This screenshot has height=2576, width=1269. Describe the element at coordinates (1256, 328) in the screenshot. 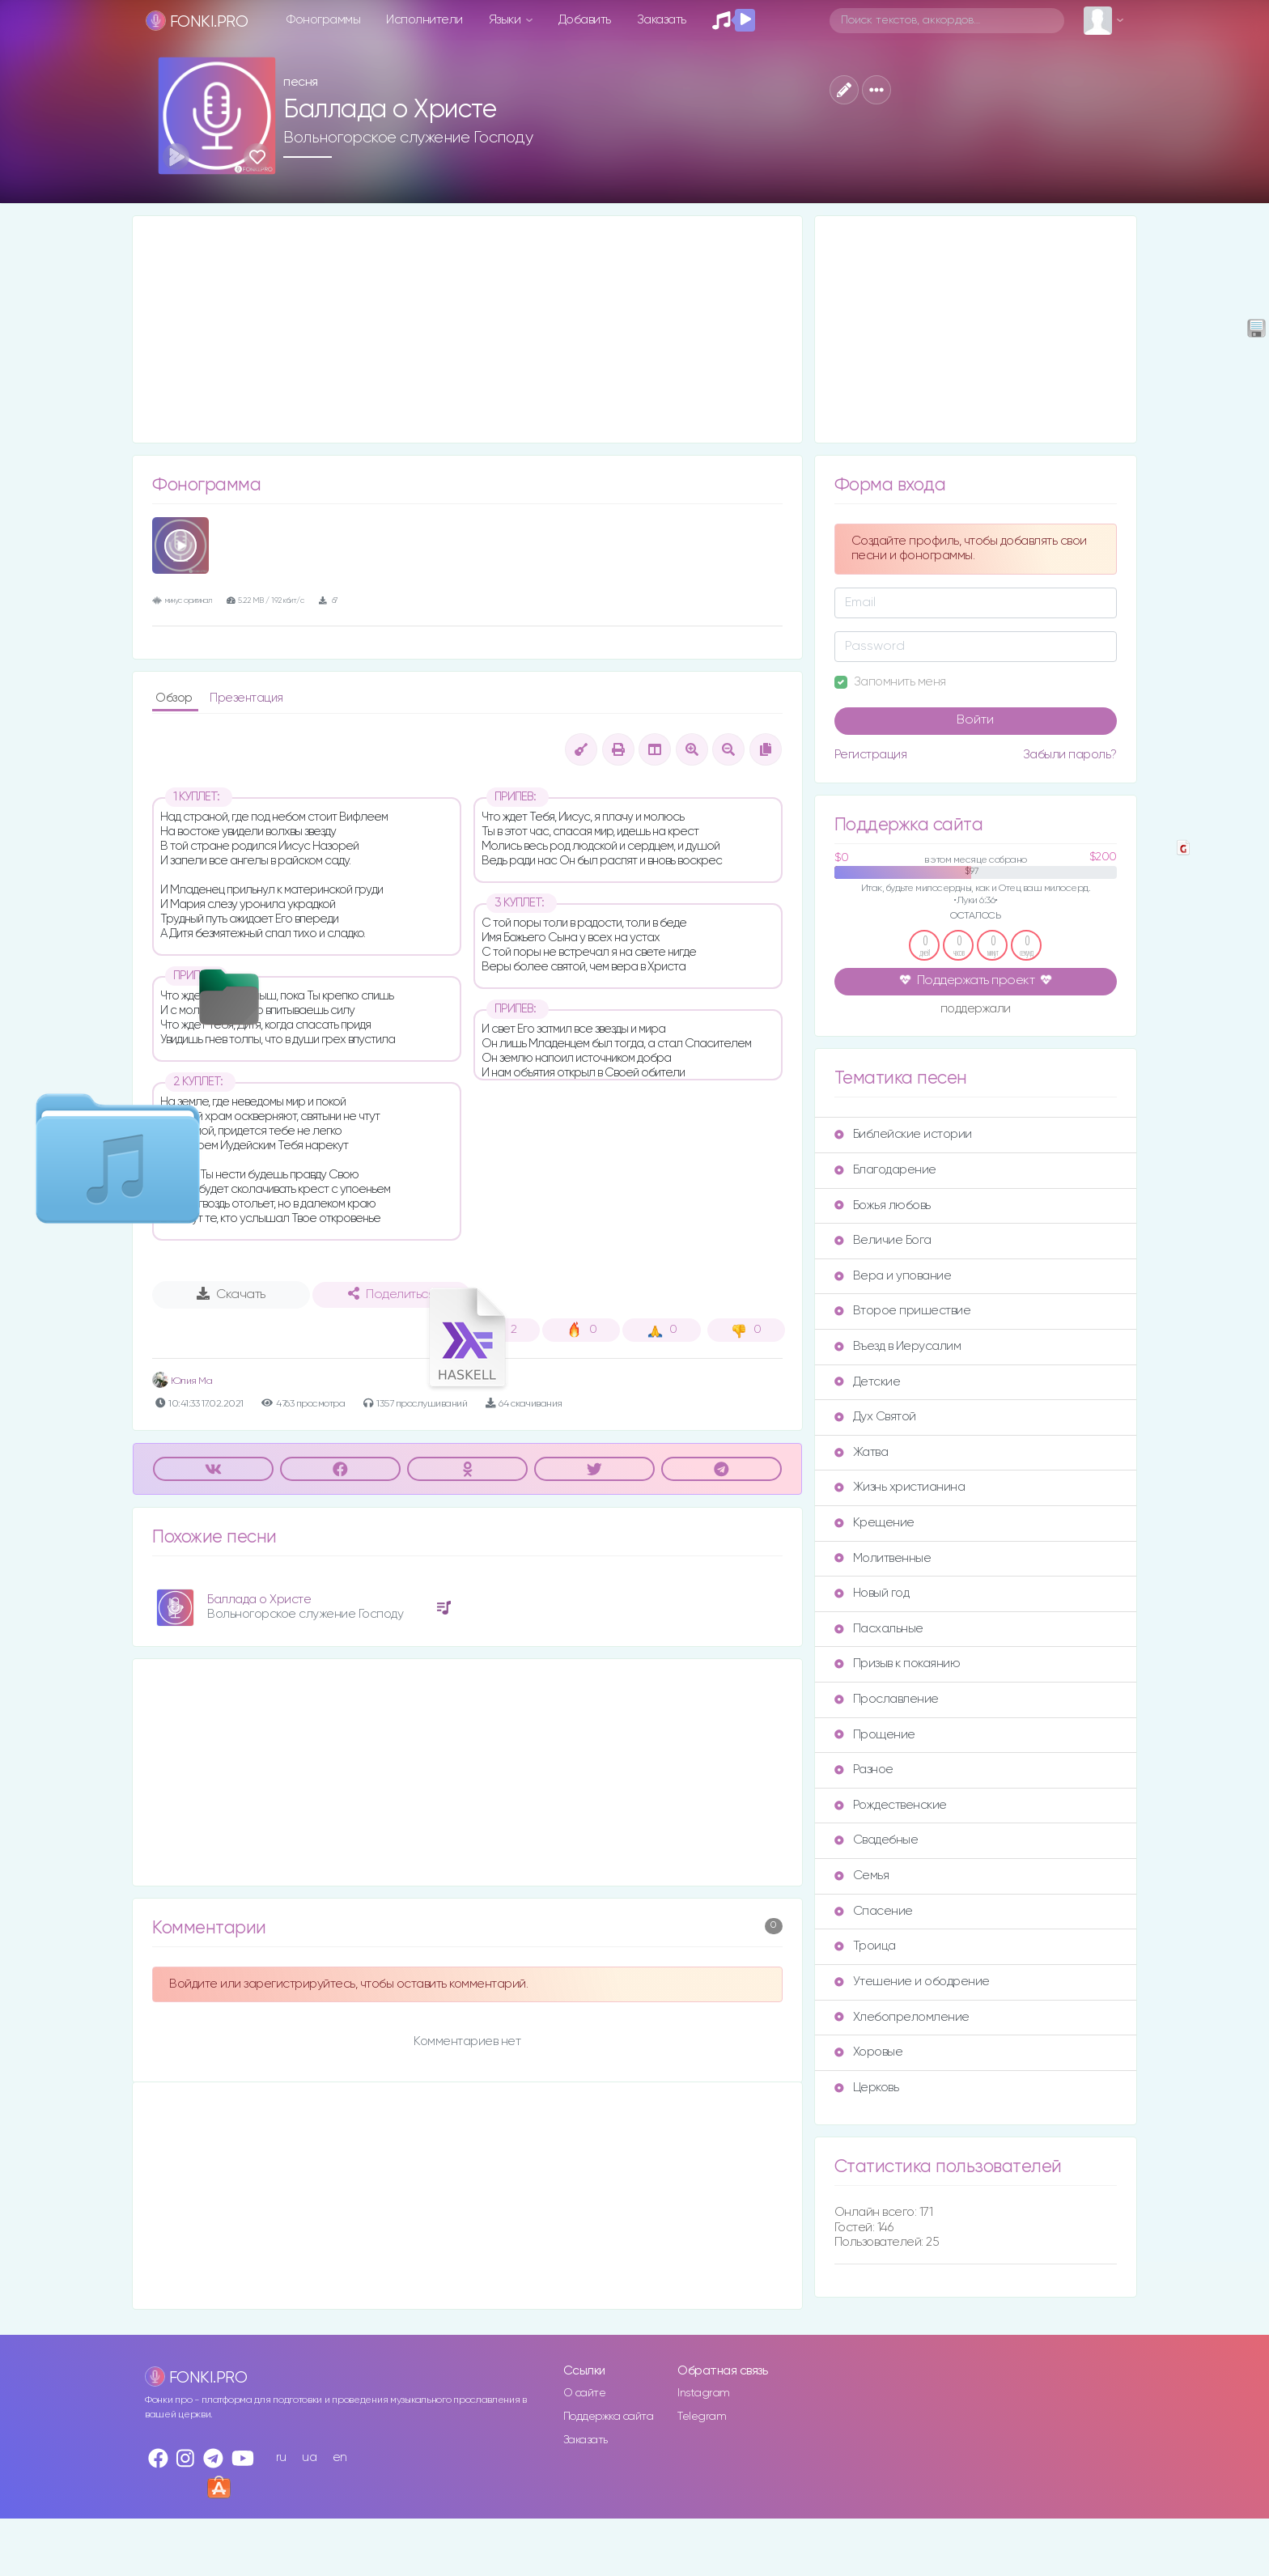

I see `save the current file or document` at that location.